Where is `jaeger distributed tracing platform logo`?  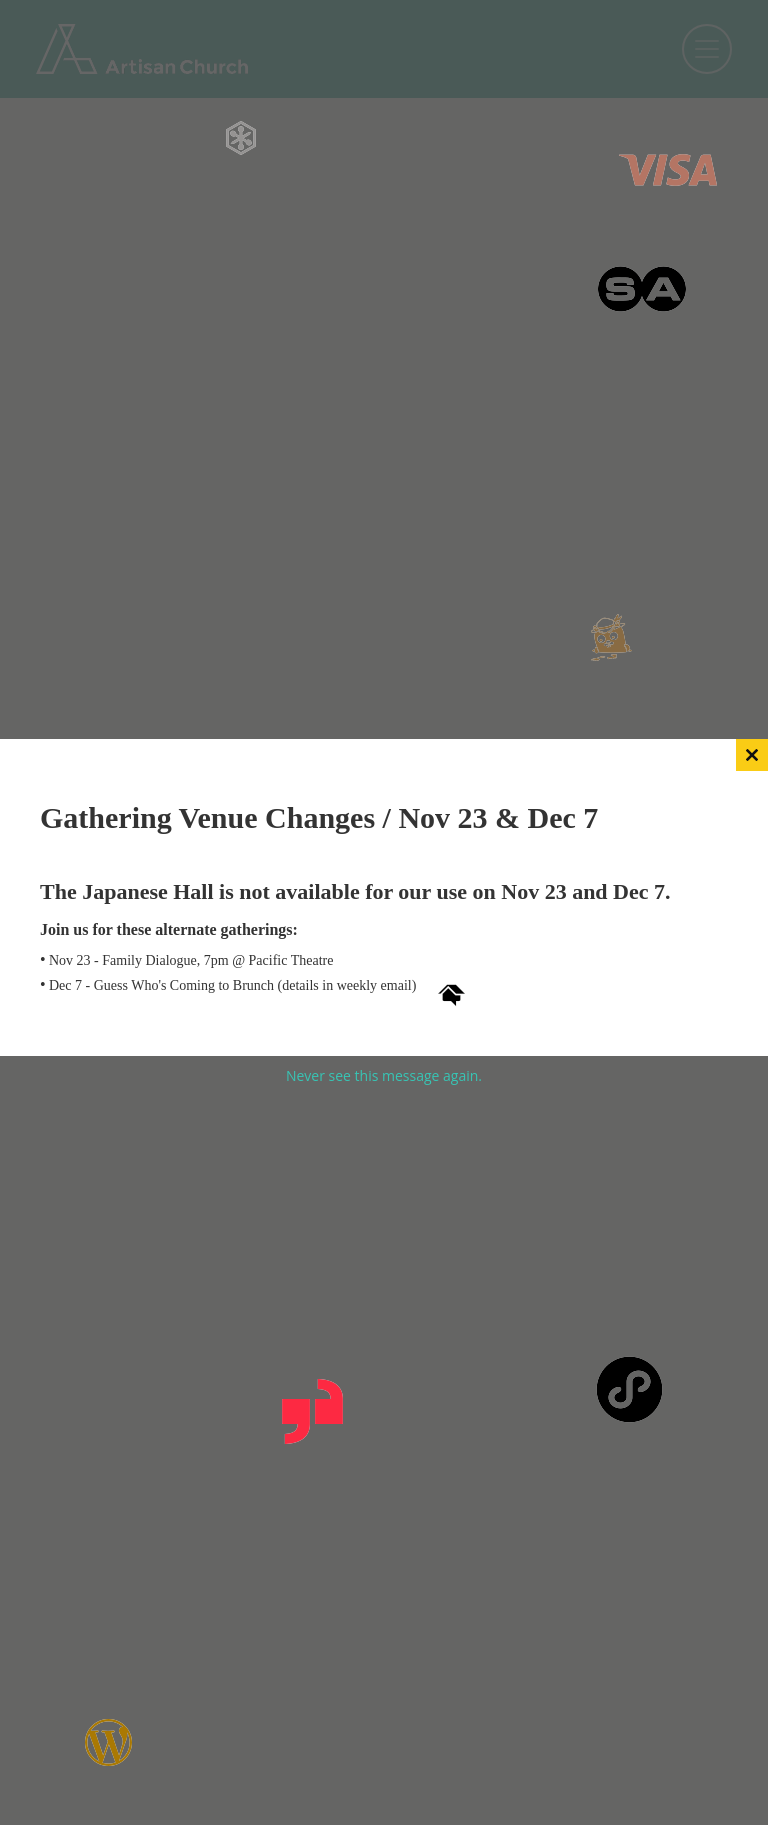
jaeger distributed tracing platform logo is located at coordinates (611, 637).